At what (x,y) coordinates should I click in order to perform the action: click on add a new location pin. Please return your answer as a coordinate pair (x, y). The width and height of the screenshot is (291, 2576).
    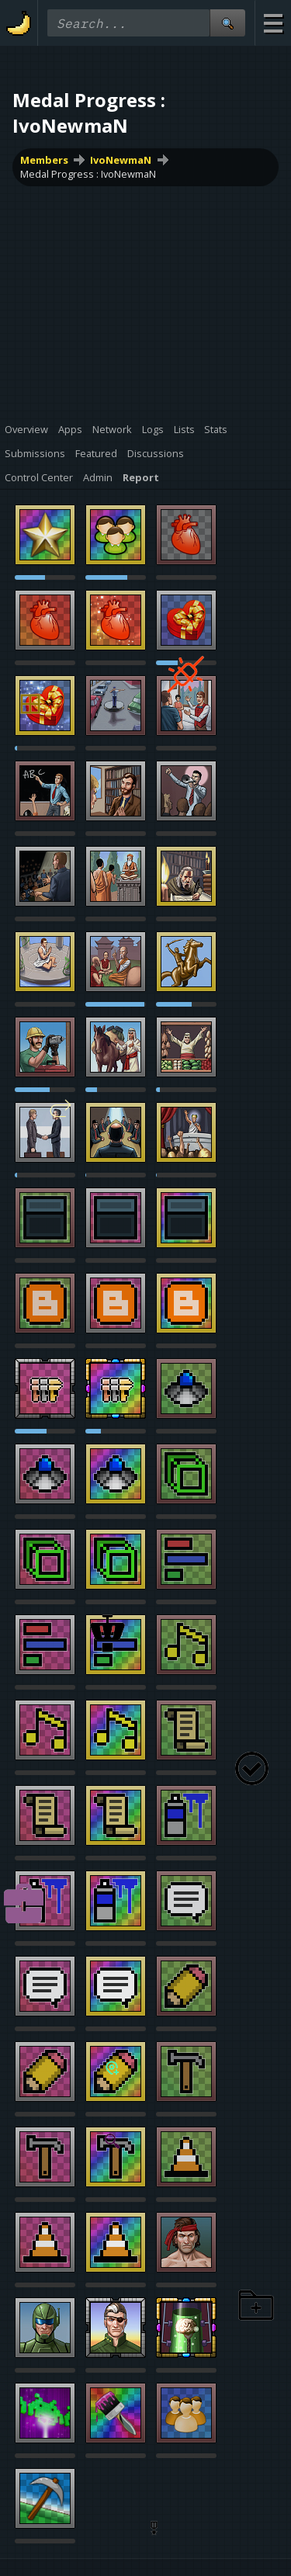
    Looking at the image, I should click on (112, 2068).